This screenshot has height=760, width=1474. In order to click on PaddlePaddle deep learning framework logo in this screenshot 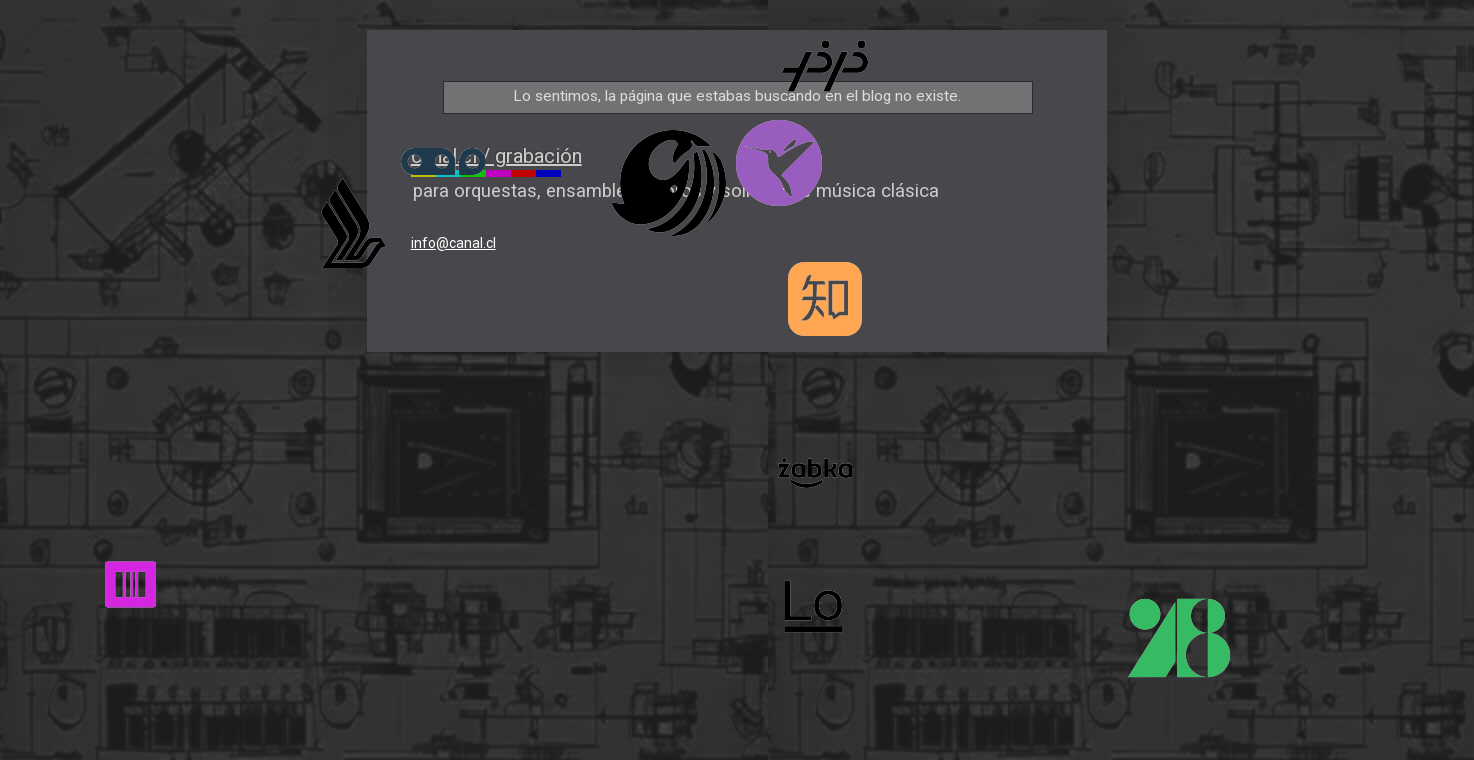, I will do `click(825, 66)`.